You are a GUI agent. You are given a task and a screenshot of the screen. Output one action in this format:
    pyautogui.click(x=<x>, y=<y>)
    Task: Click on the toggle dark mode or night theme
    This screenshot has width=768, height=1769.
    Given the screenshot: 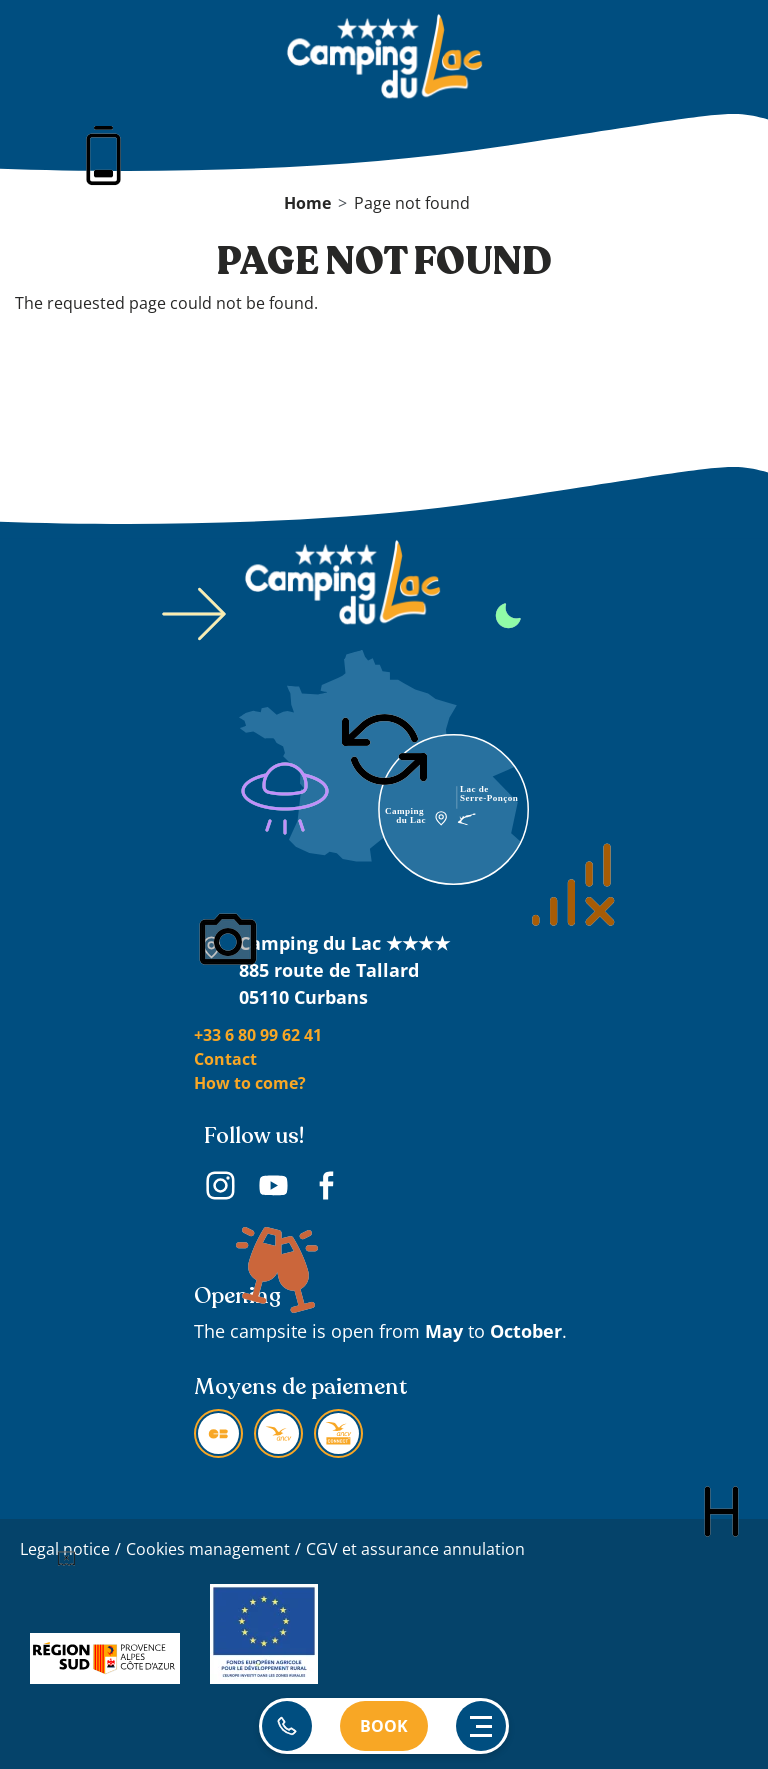 What is the action you would take?
    pyautogui.click(x=507, y=616)
    